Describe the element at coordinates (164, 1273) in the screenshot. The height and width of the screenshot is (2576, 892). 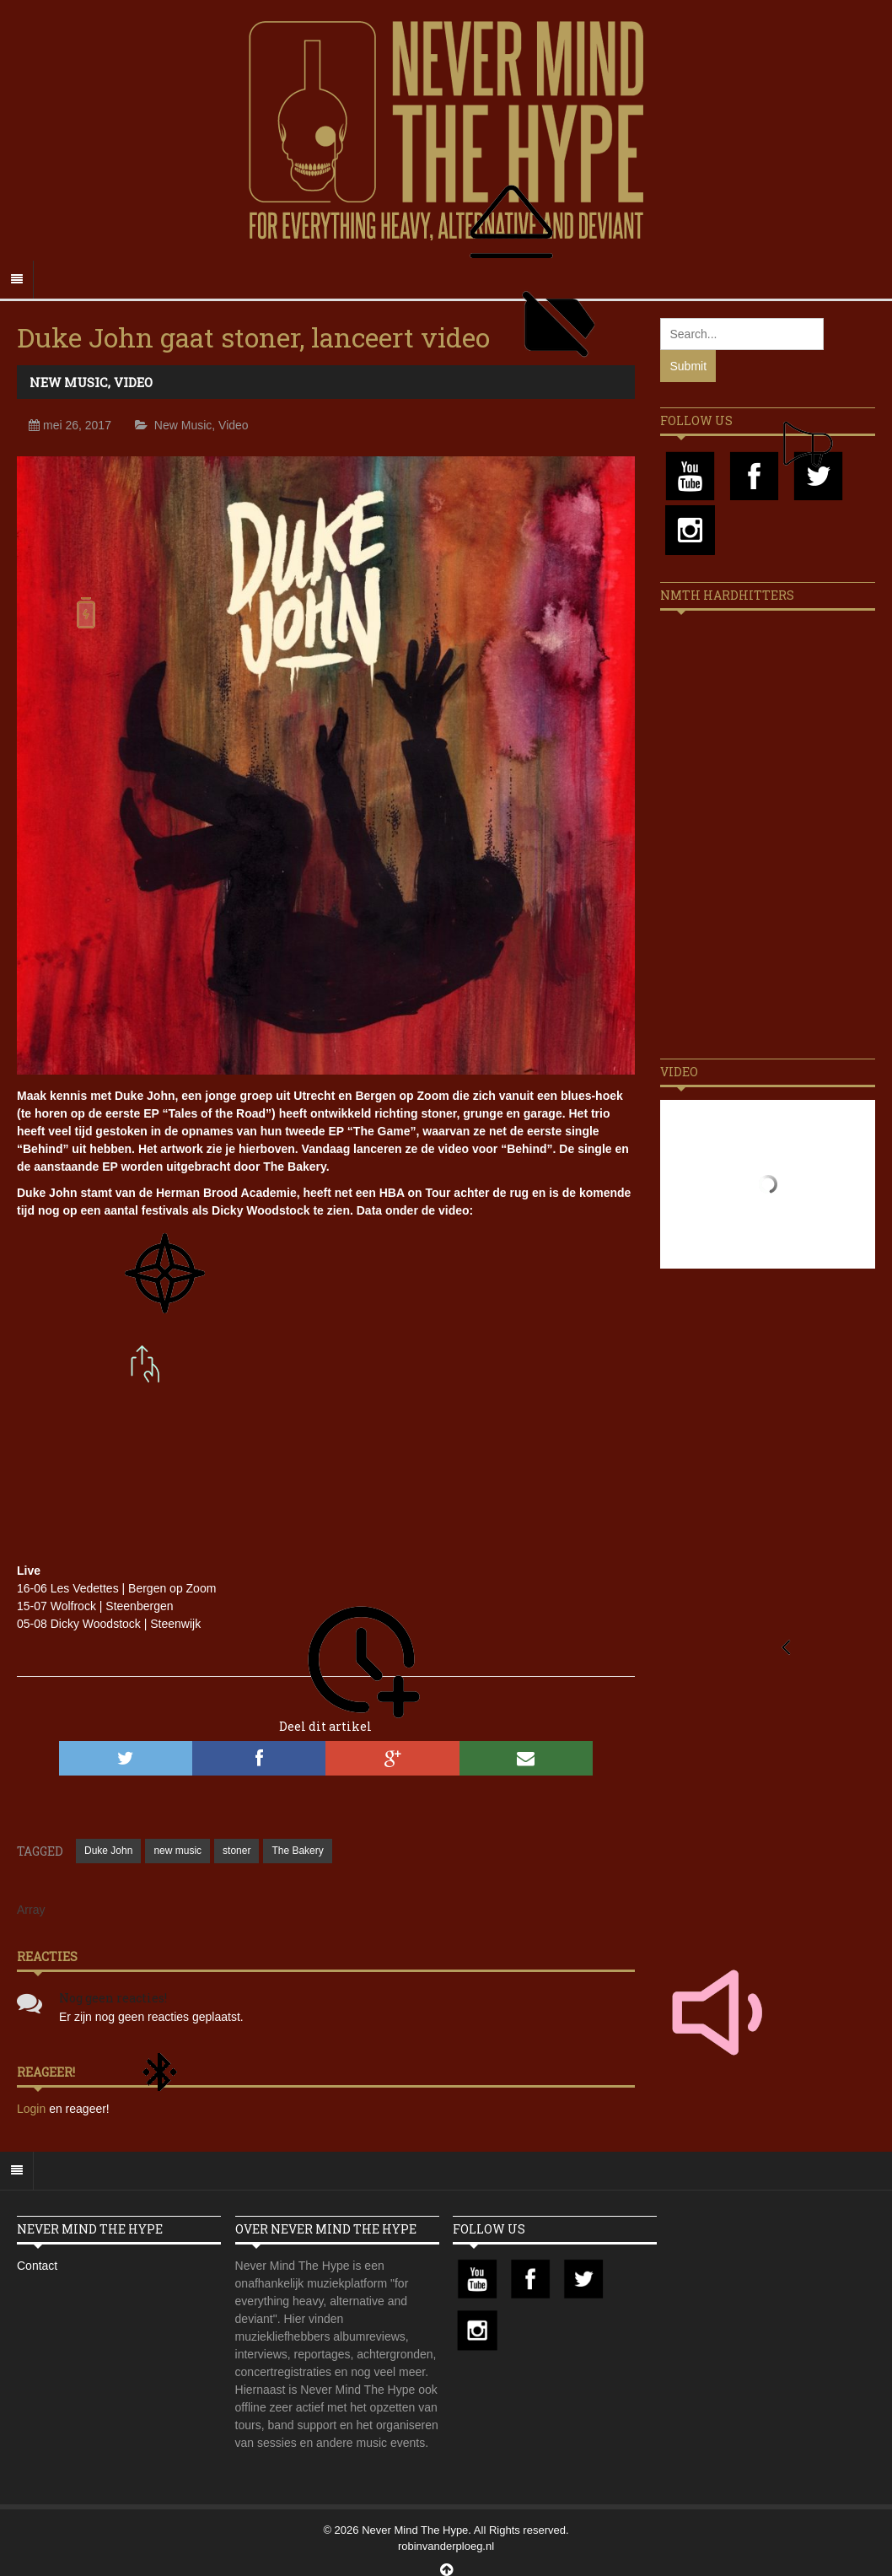
I see `access navigation or directional tools` at that location.